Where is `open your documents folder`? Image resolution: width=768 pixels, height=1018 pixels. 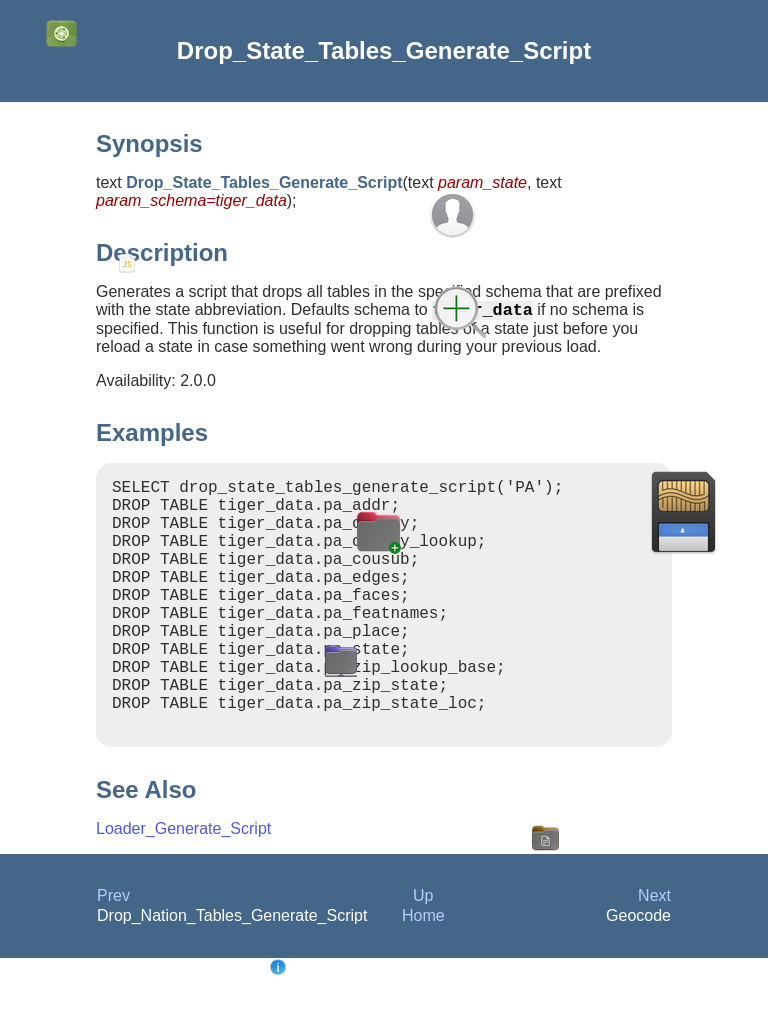
open your documents folder is located at coordinates (545, 837).